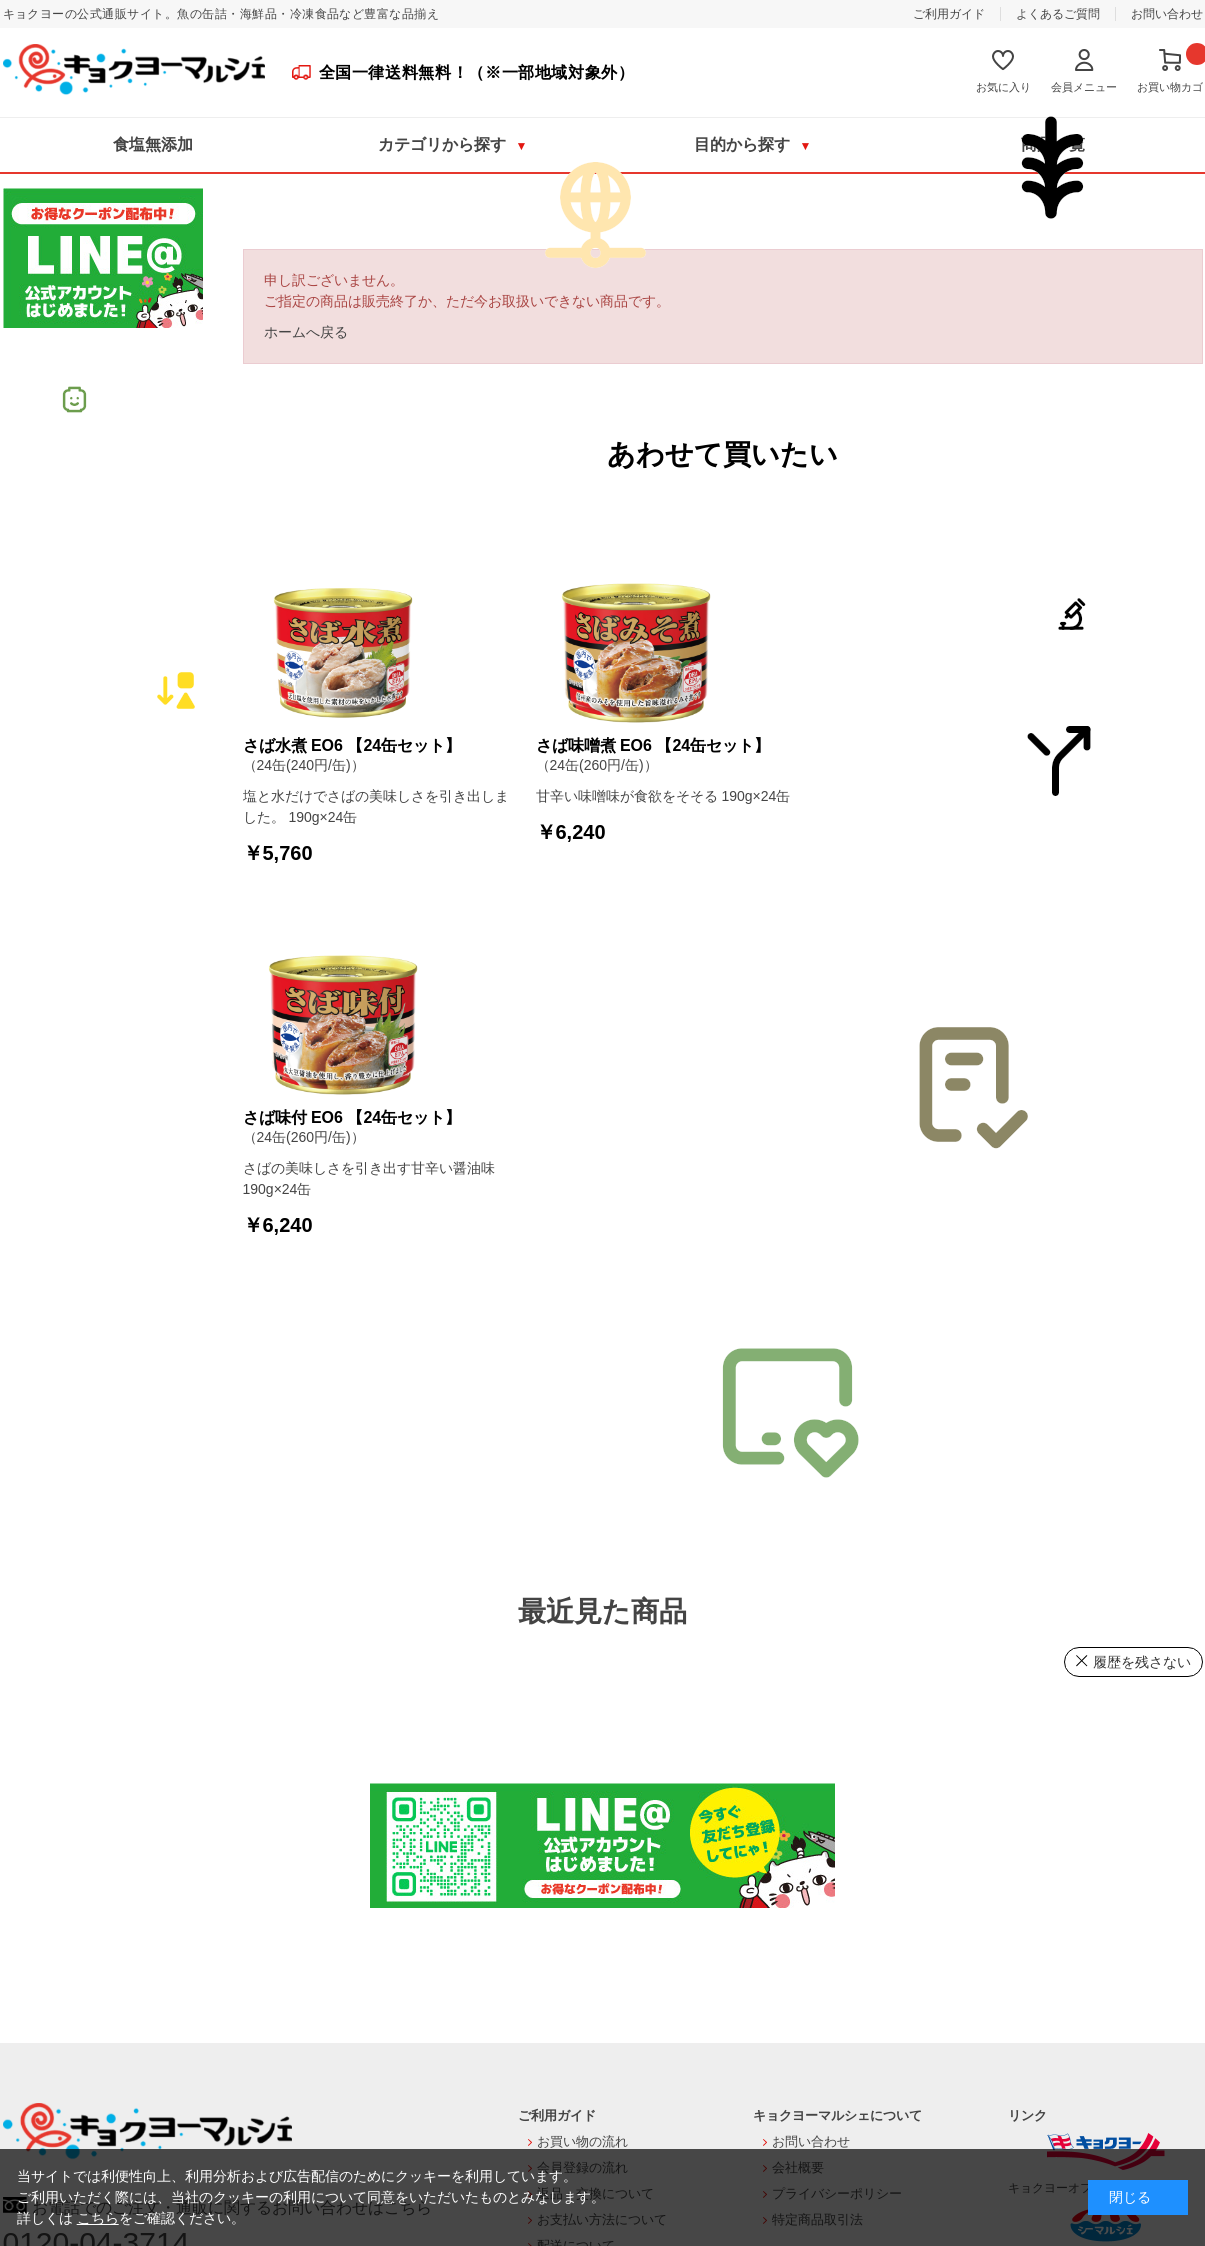 Image resolution: width=1205 pixels, height=2246 pixels. Describe the element at coordinates (787, 1406) in the screenshot. I see `add tablet to favorites` at that location.